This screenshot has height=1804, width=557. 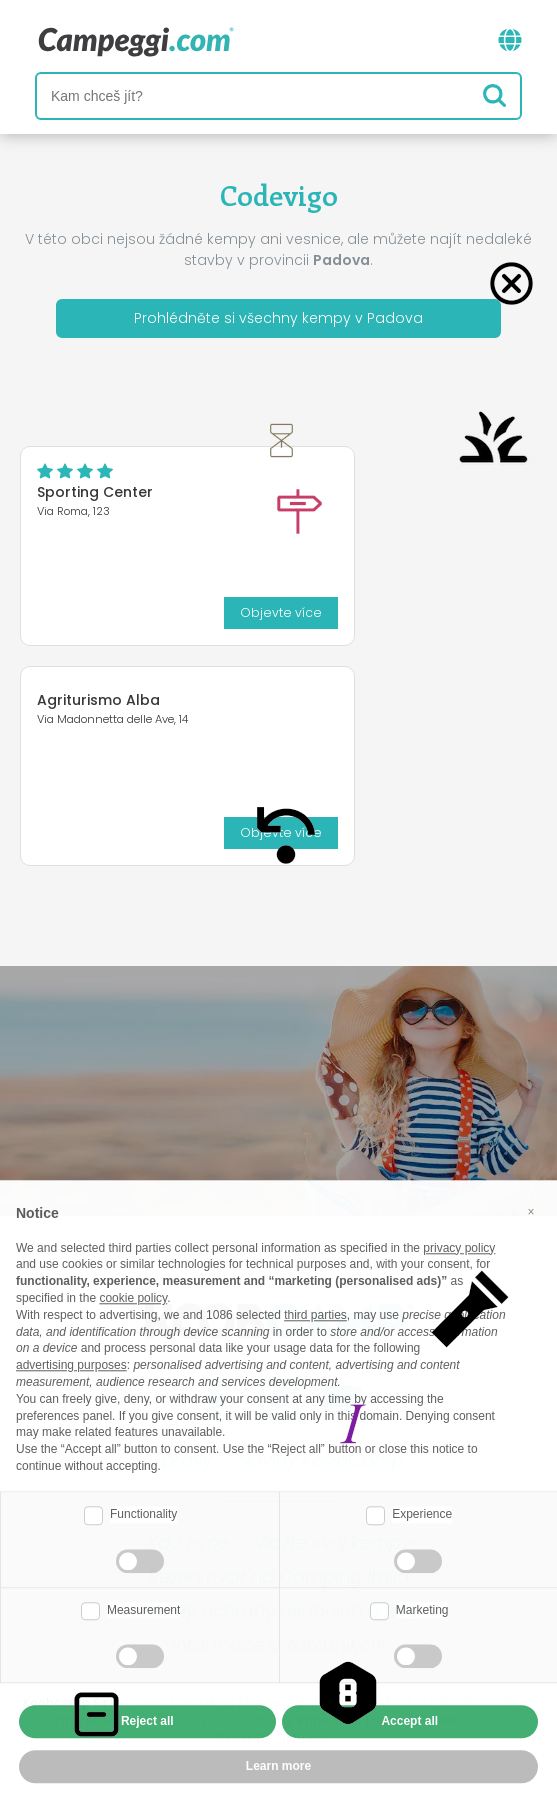 I want to click on indicates step 8 in a multi-step process, so click(x=348, y=1693).